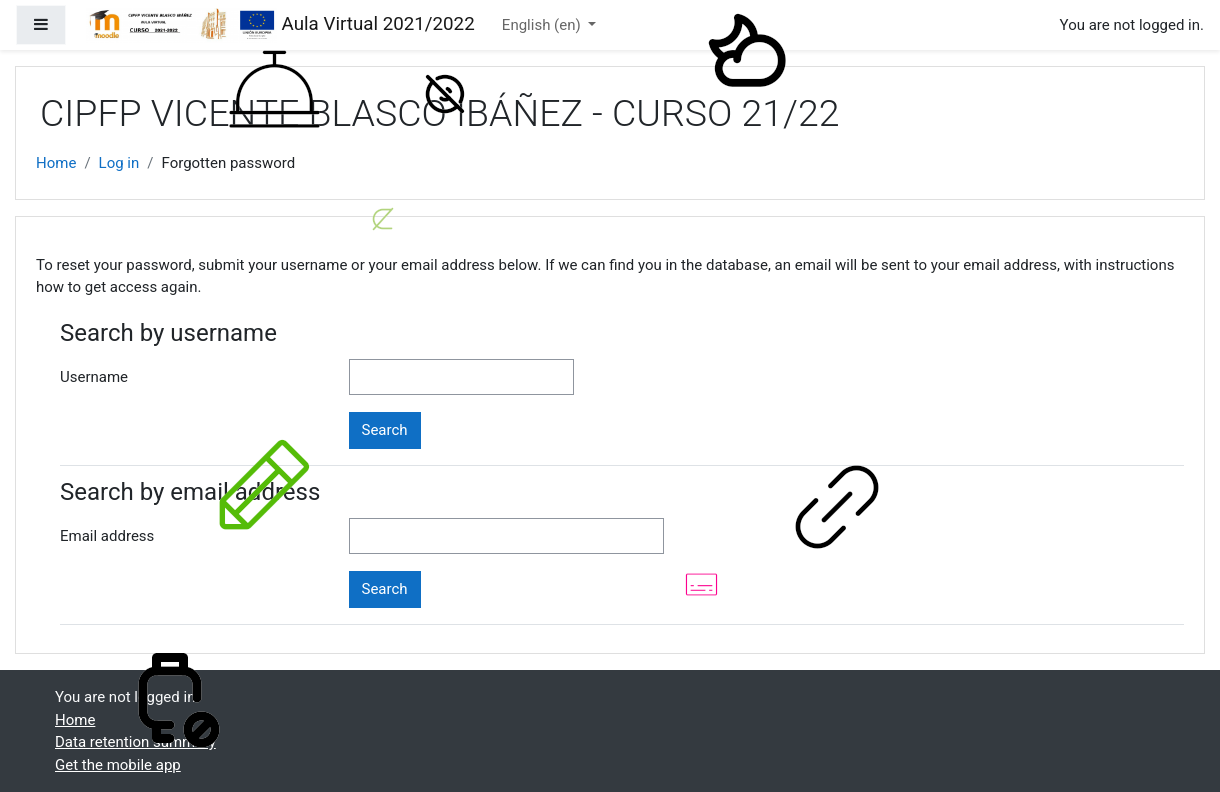  Describe the element at coordinates (262, 486) in the screenshot. I see `edit content or text` at that location.